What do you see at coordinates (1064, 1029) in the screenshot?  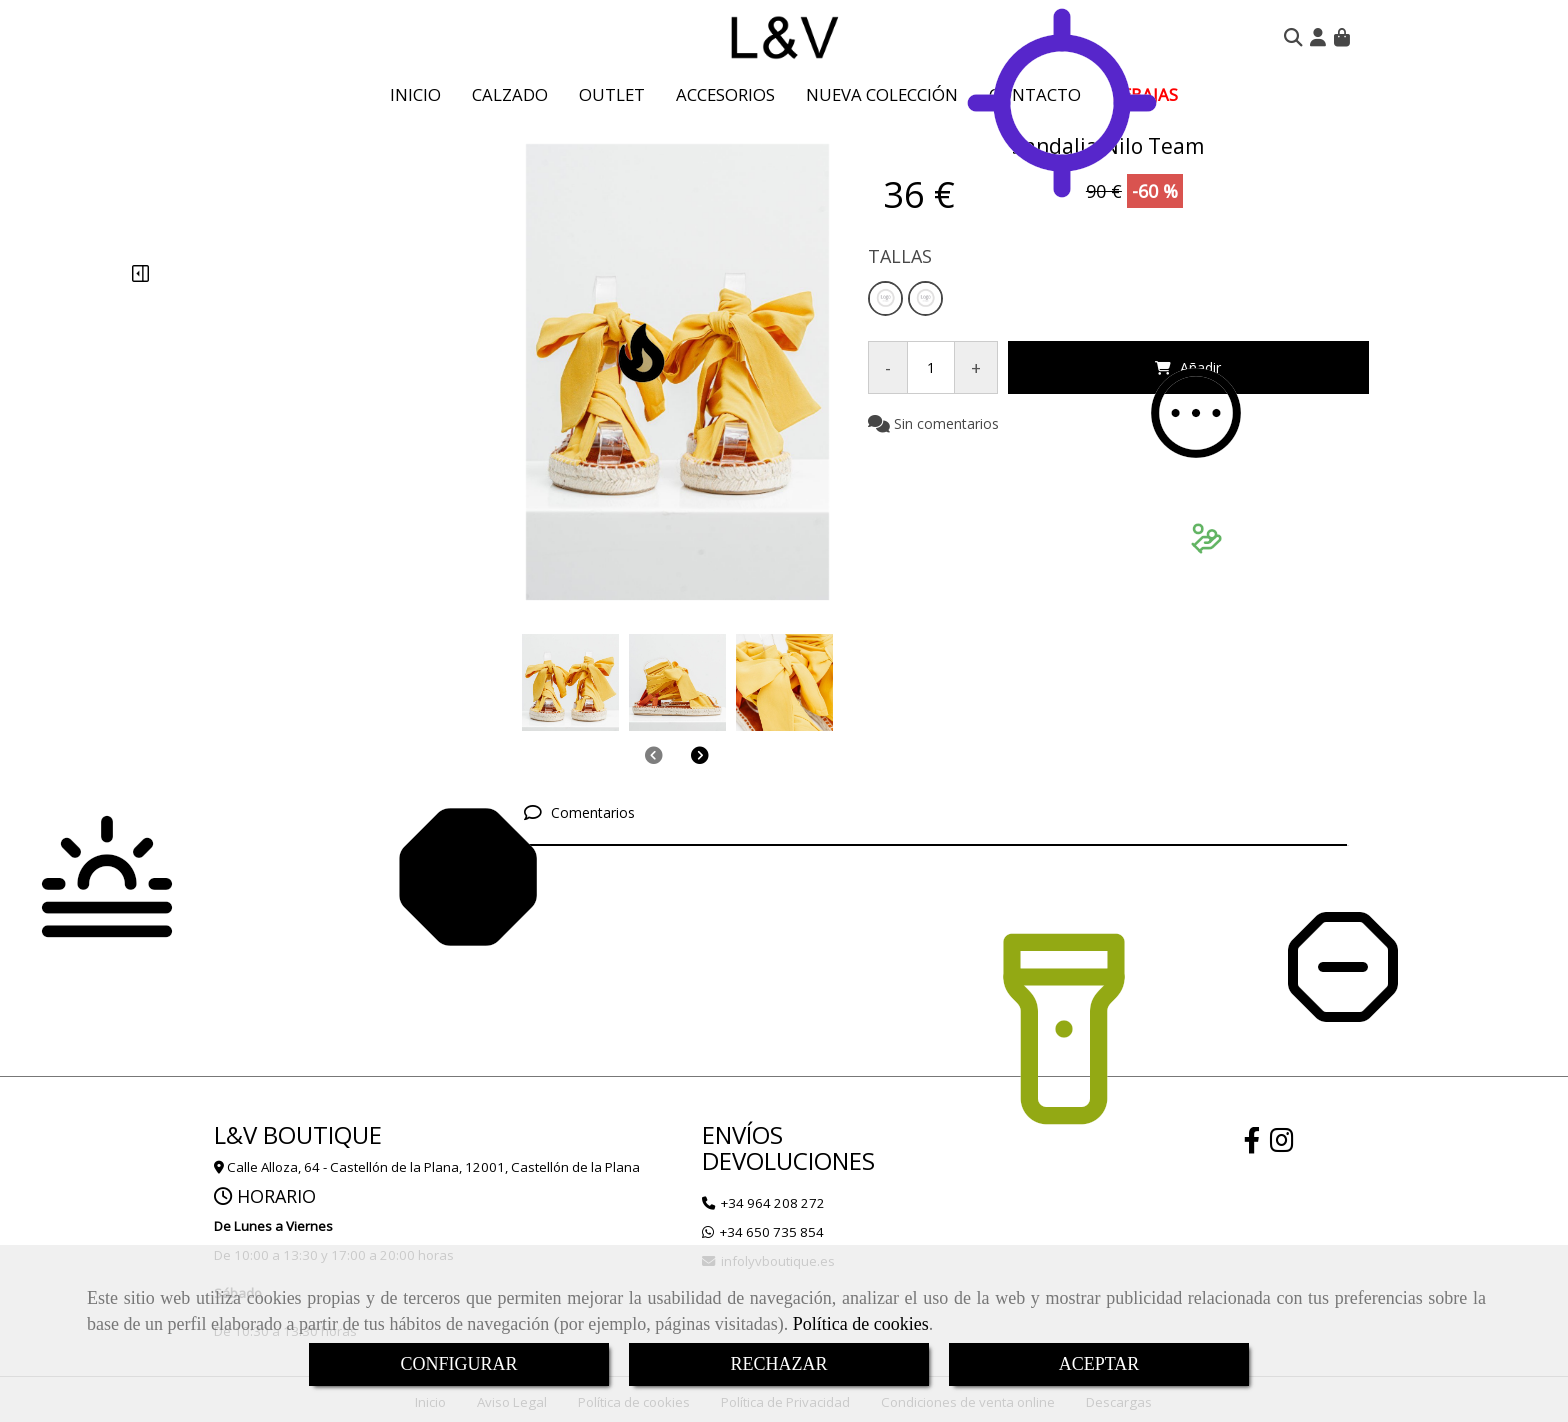 I see `turn on device flashlight` at bounding box center [1064, 1029].